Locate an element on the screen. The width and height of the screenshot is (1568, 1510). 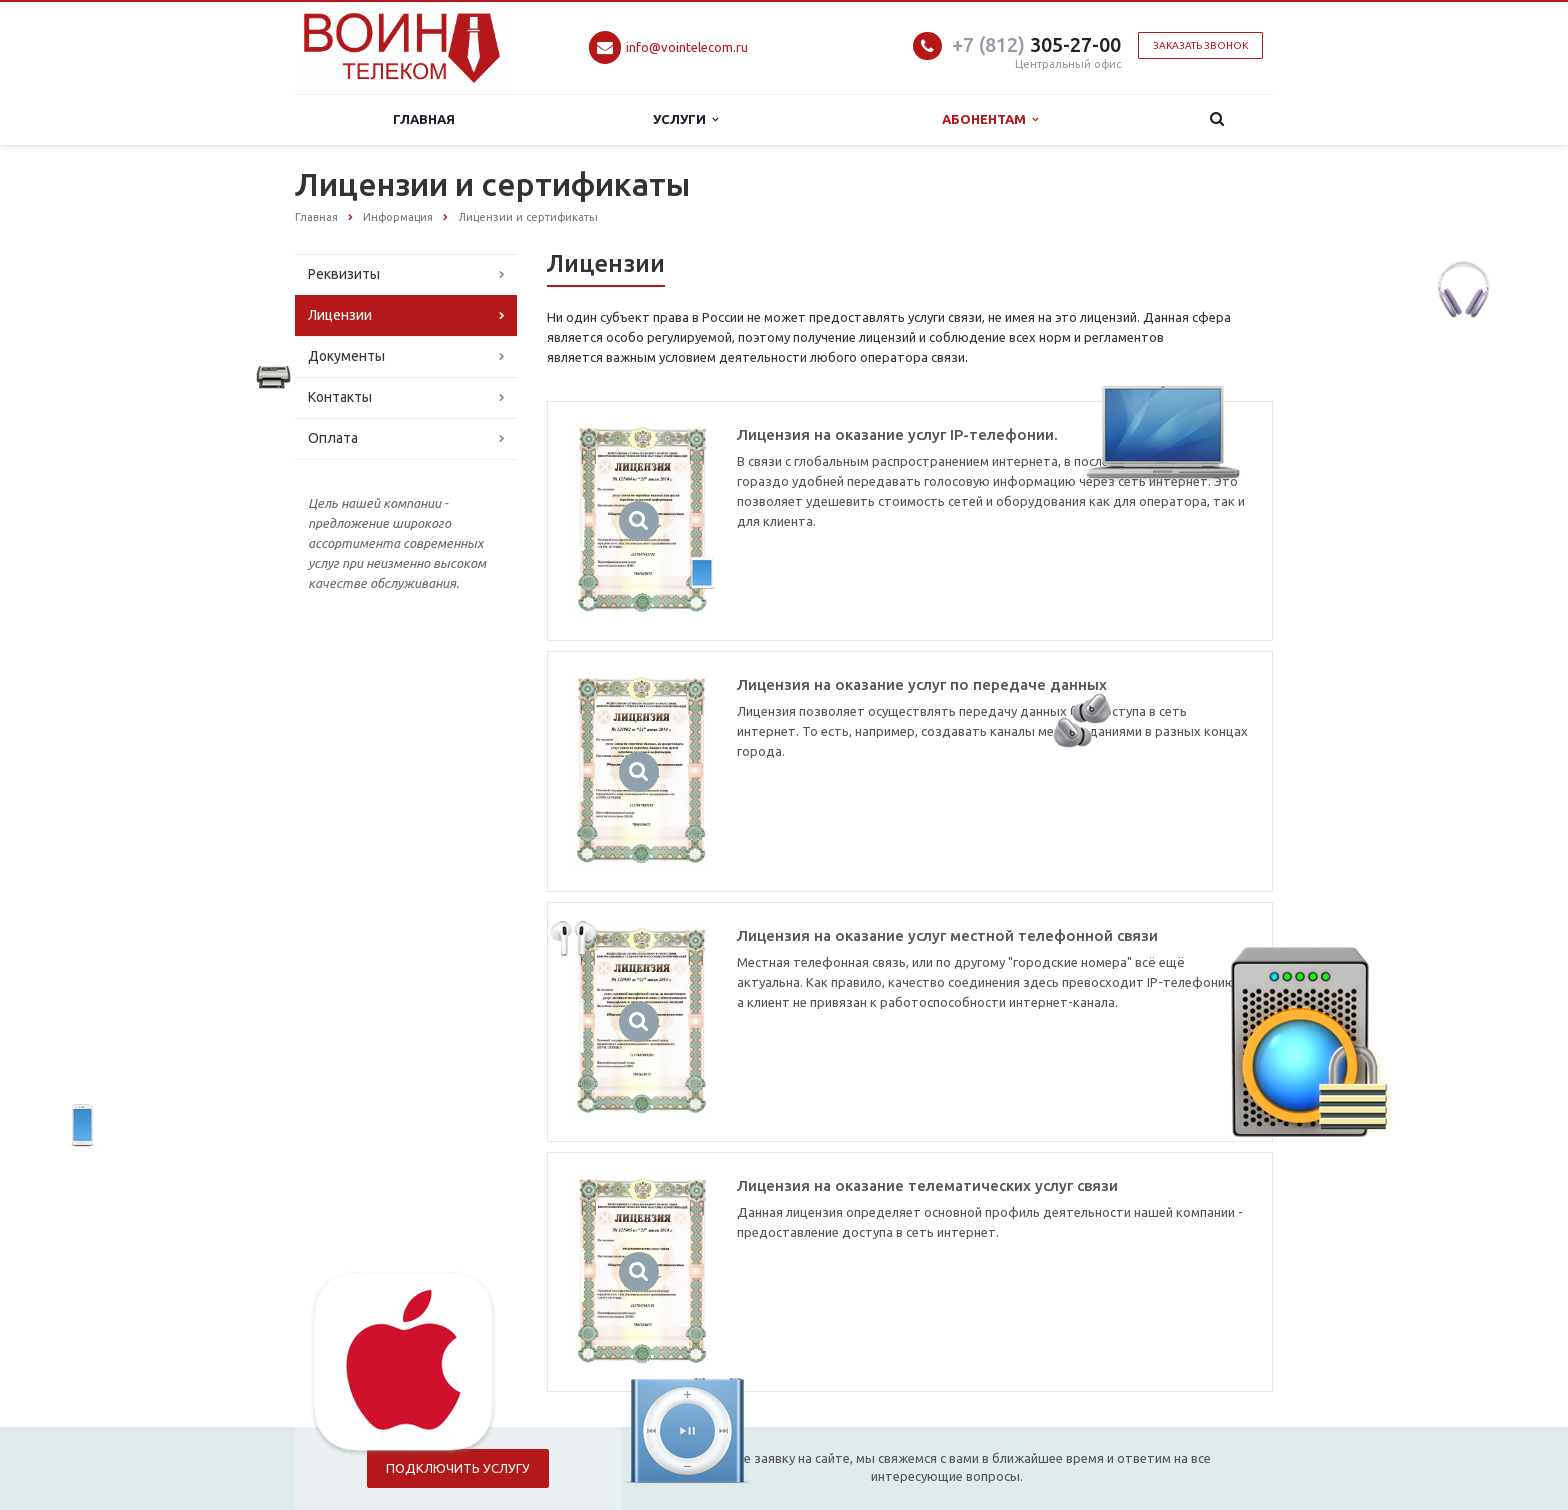
iPad mini device with cellular connectivity is located at coordinates (702, 570).